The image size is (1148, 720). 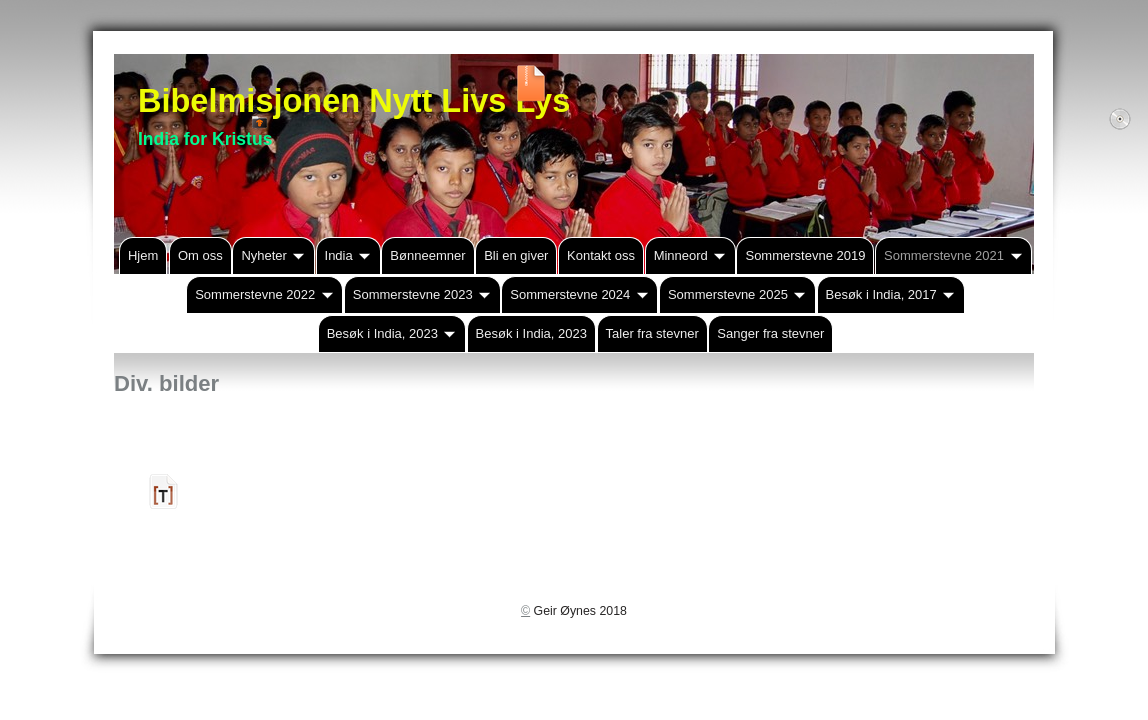 What do you see at coordinates (1120, 119) in the screenshot?
I see `access DVD or optical disc drive` at bounding box center [1120, 119].